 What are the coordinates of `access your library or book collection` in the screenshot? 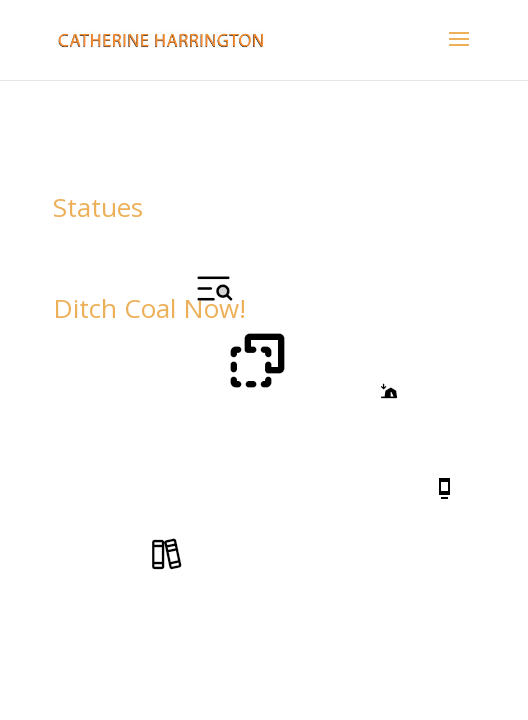 It's located at (165, 554).